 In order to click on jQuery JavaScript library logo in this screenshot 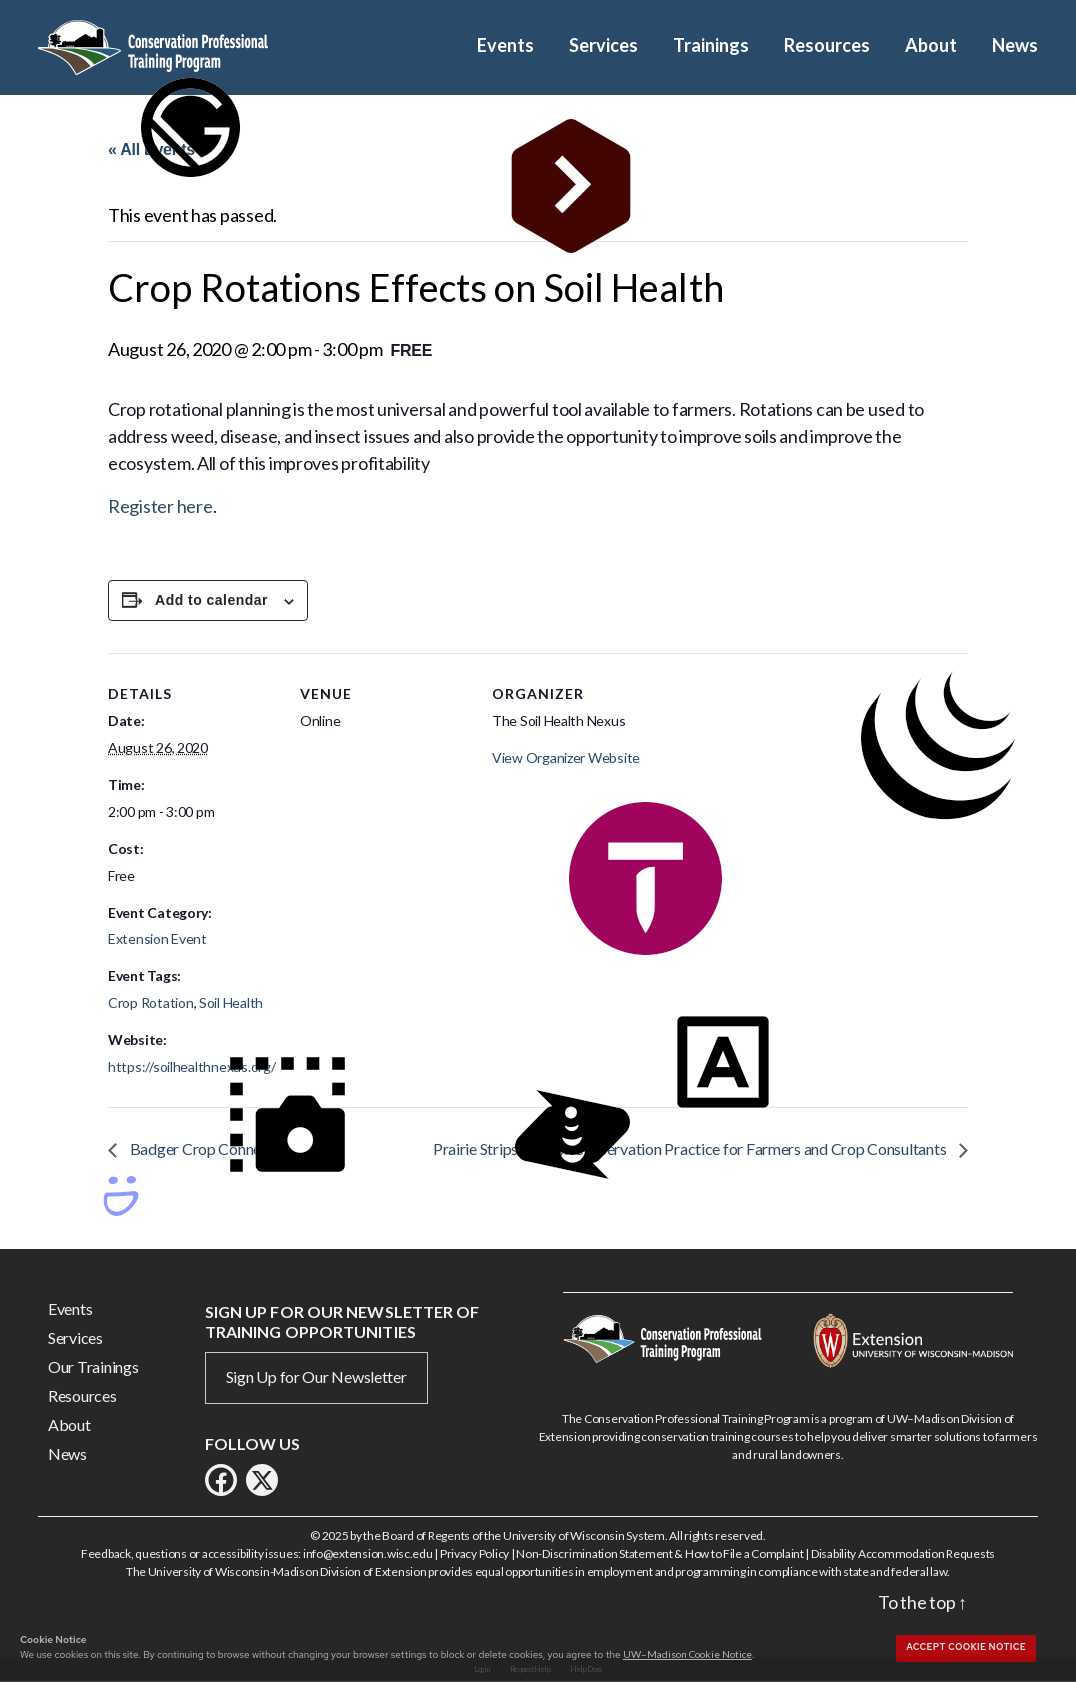, I will do `click(938, 745)`.